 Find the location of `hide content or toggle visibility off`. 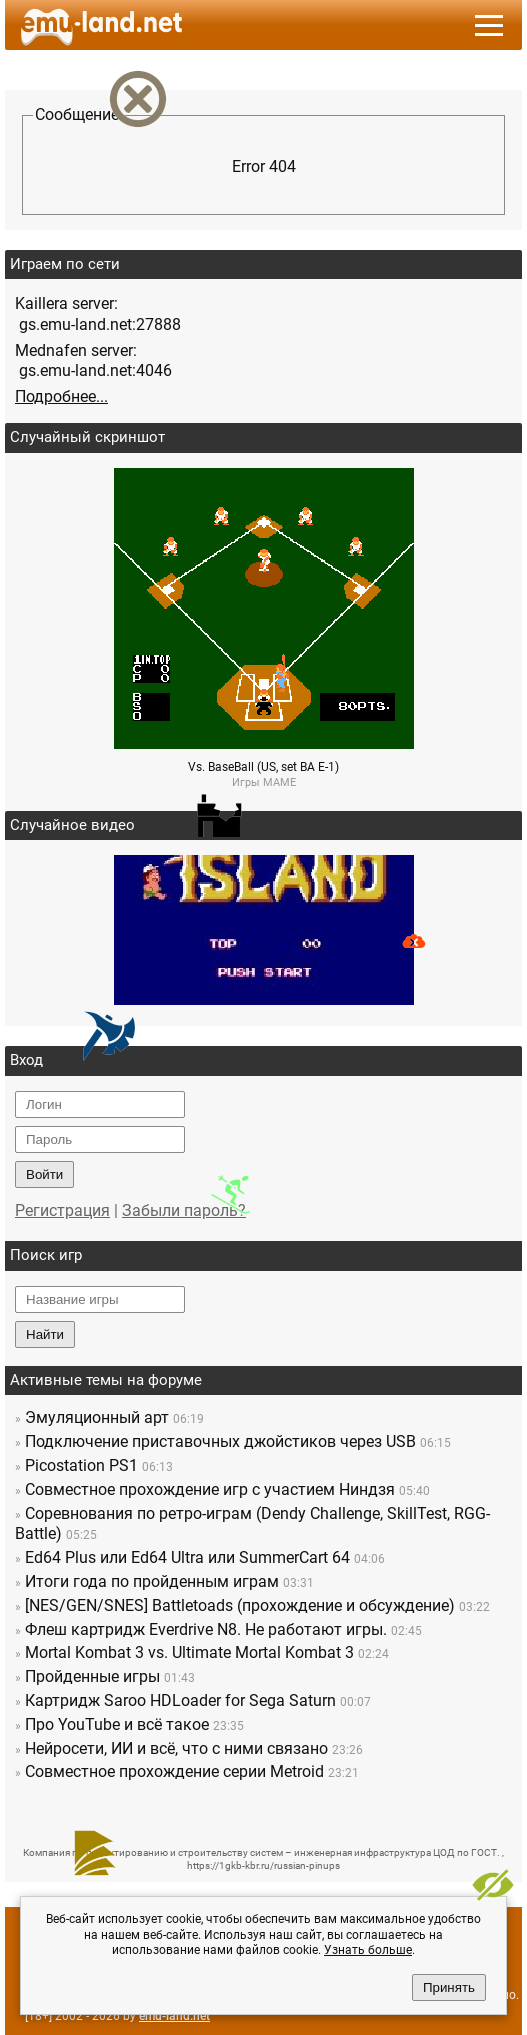

hide content or toggle visibility off is located at coordinates (493, 1885).